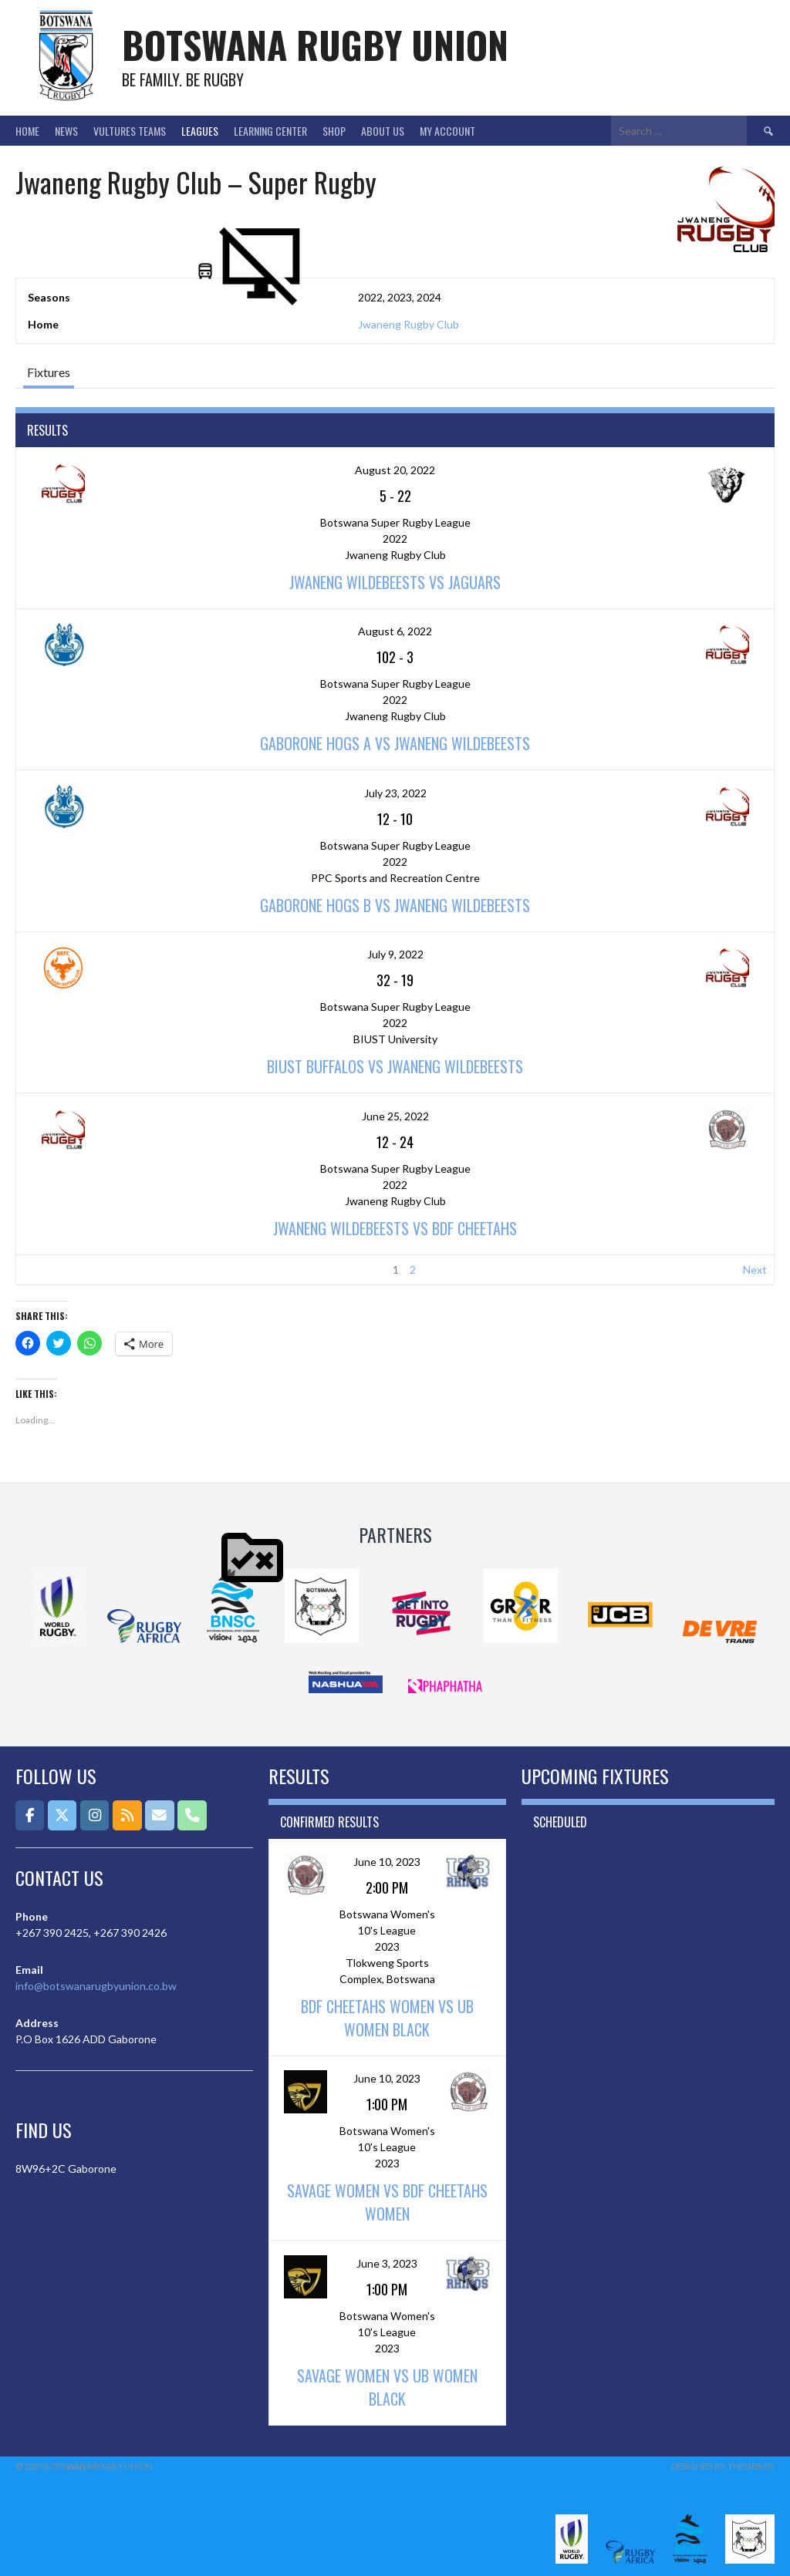  What do you see at coordinates (261, 263) in the screenshot?
I see `desktop access is currently disabled` at bounding box center [261, 263].